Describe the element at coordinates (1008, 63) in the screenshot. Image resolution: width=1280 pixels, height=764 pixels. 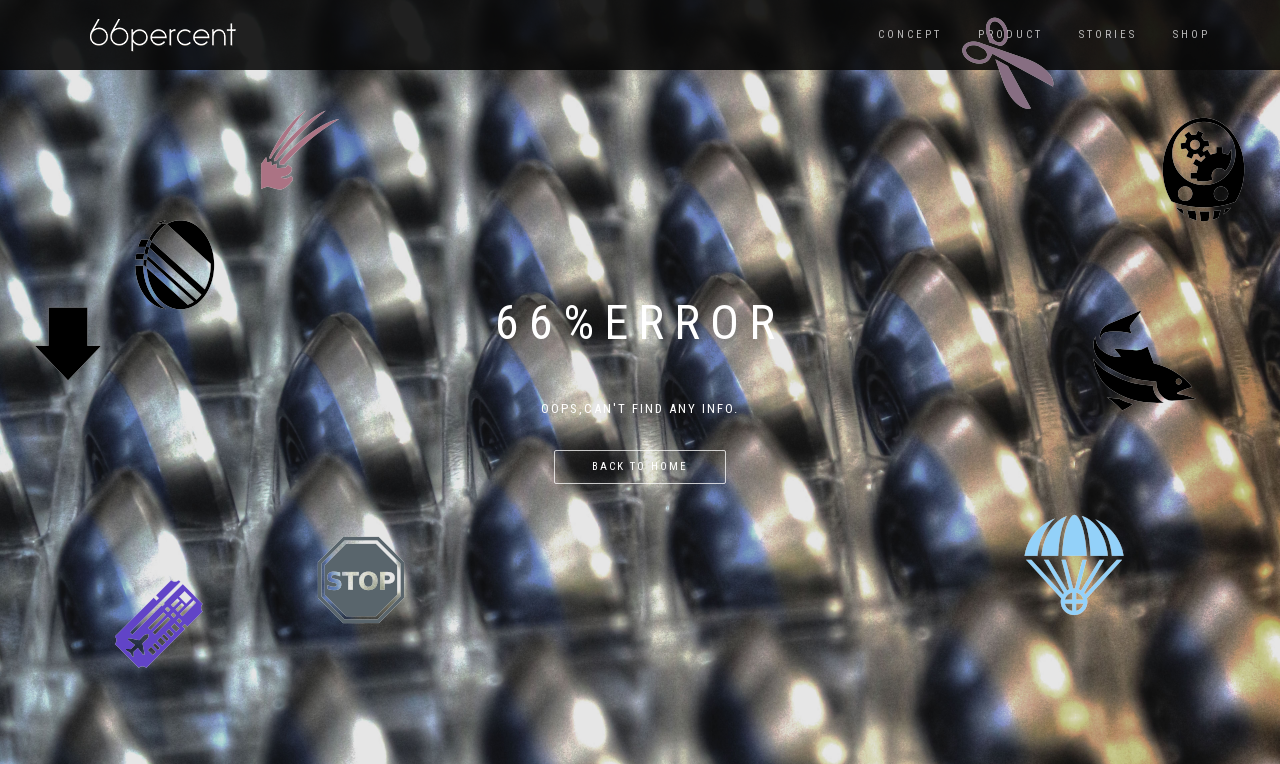
I see `cut selected content` at that location.